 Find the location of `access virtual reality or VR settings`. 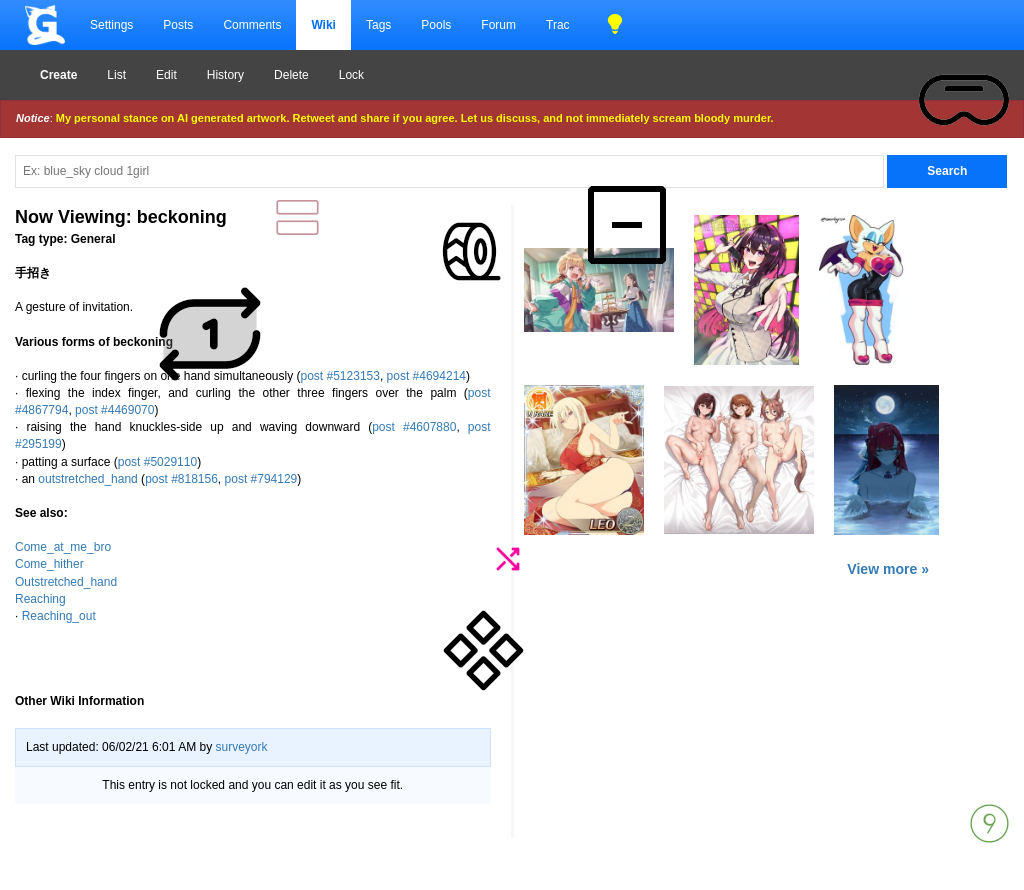

access virtual reality or VR settings is located at coordinates (964, 100).